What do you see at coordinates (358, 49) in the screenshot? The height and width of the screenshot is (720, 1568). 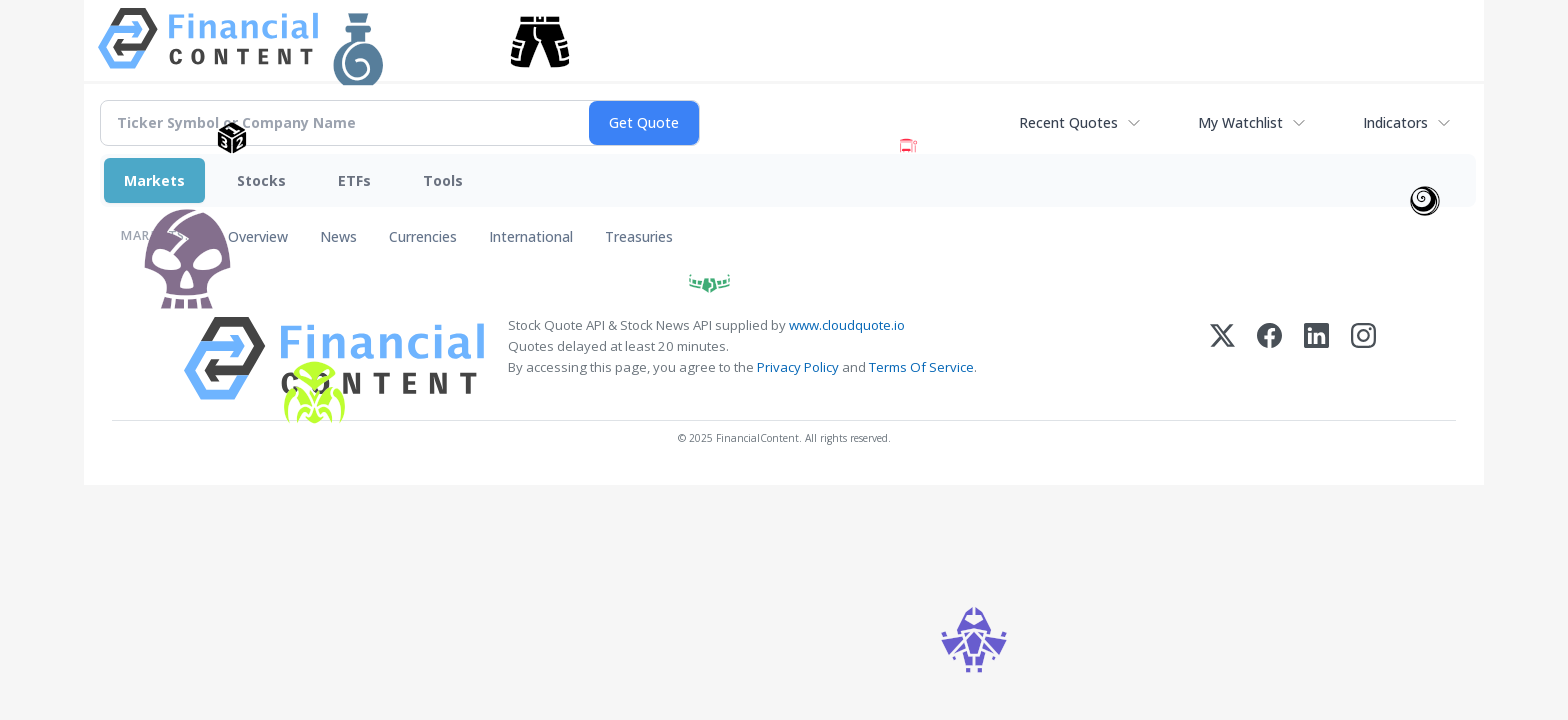 I see `access potion or elixir inventory` at bounding box center [358, 49].